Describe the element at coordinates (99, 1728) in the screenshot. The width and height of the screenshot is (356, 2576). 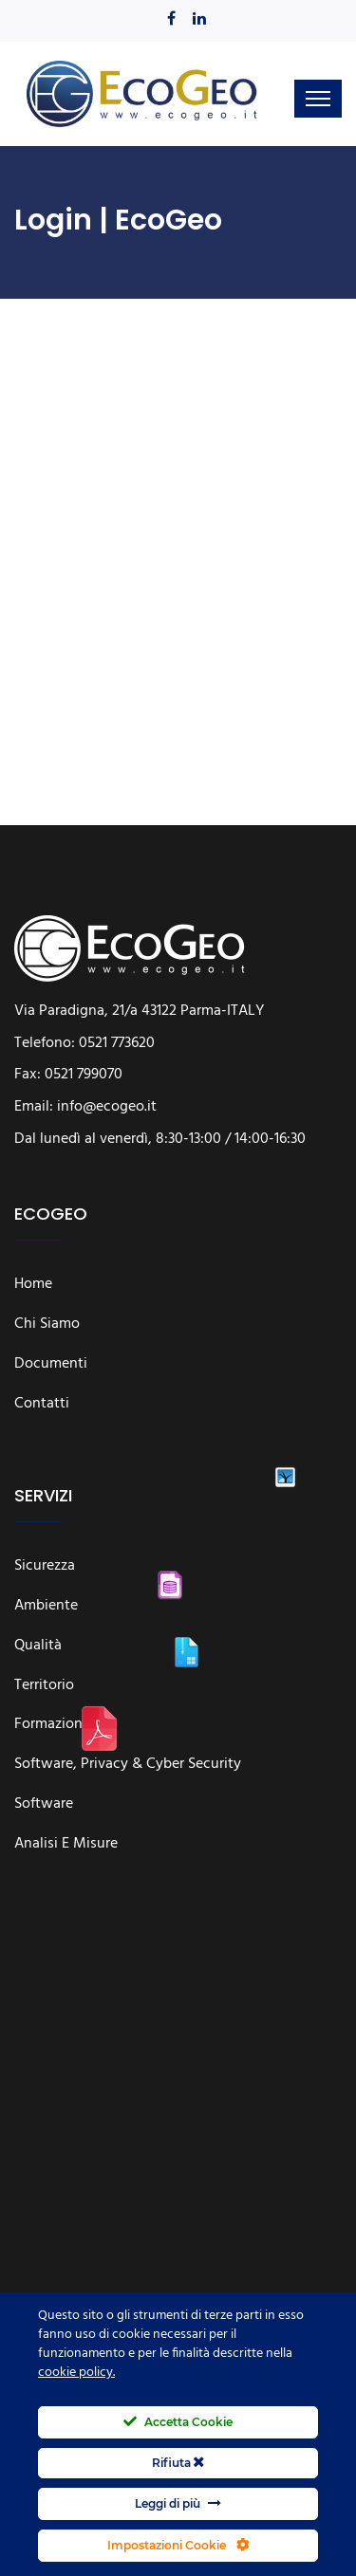
I see `open a compressed pdf document` at that location.